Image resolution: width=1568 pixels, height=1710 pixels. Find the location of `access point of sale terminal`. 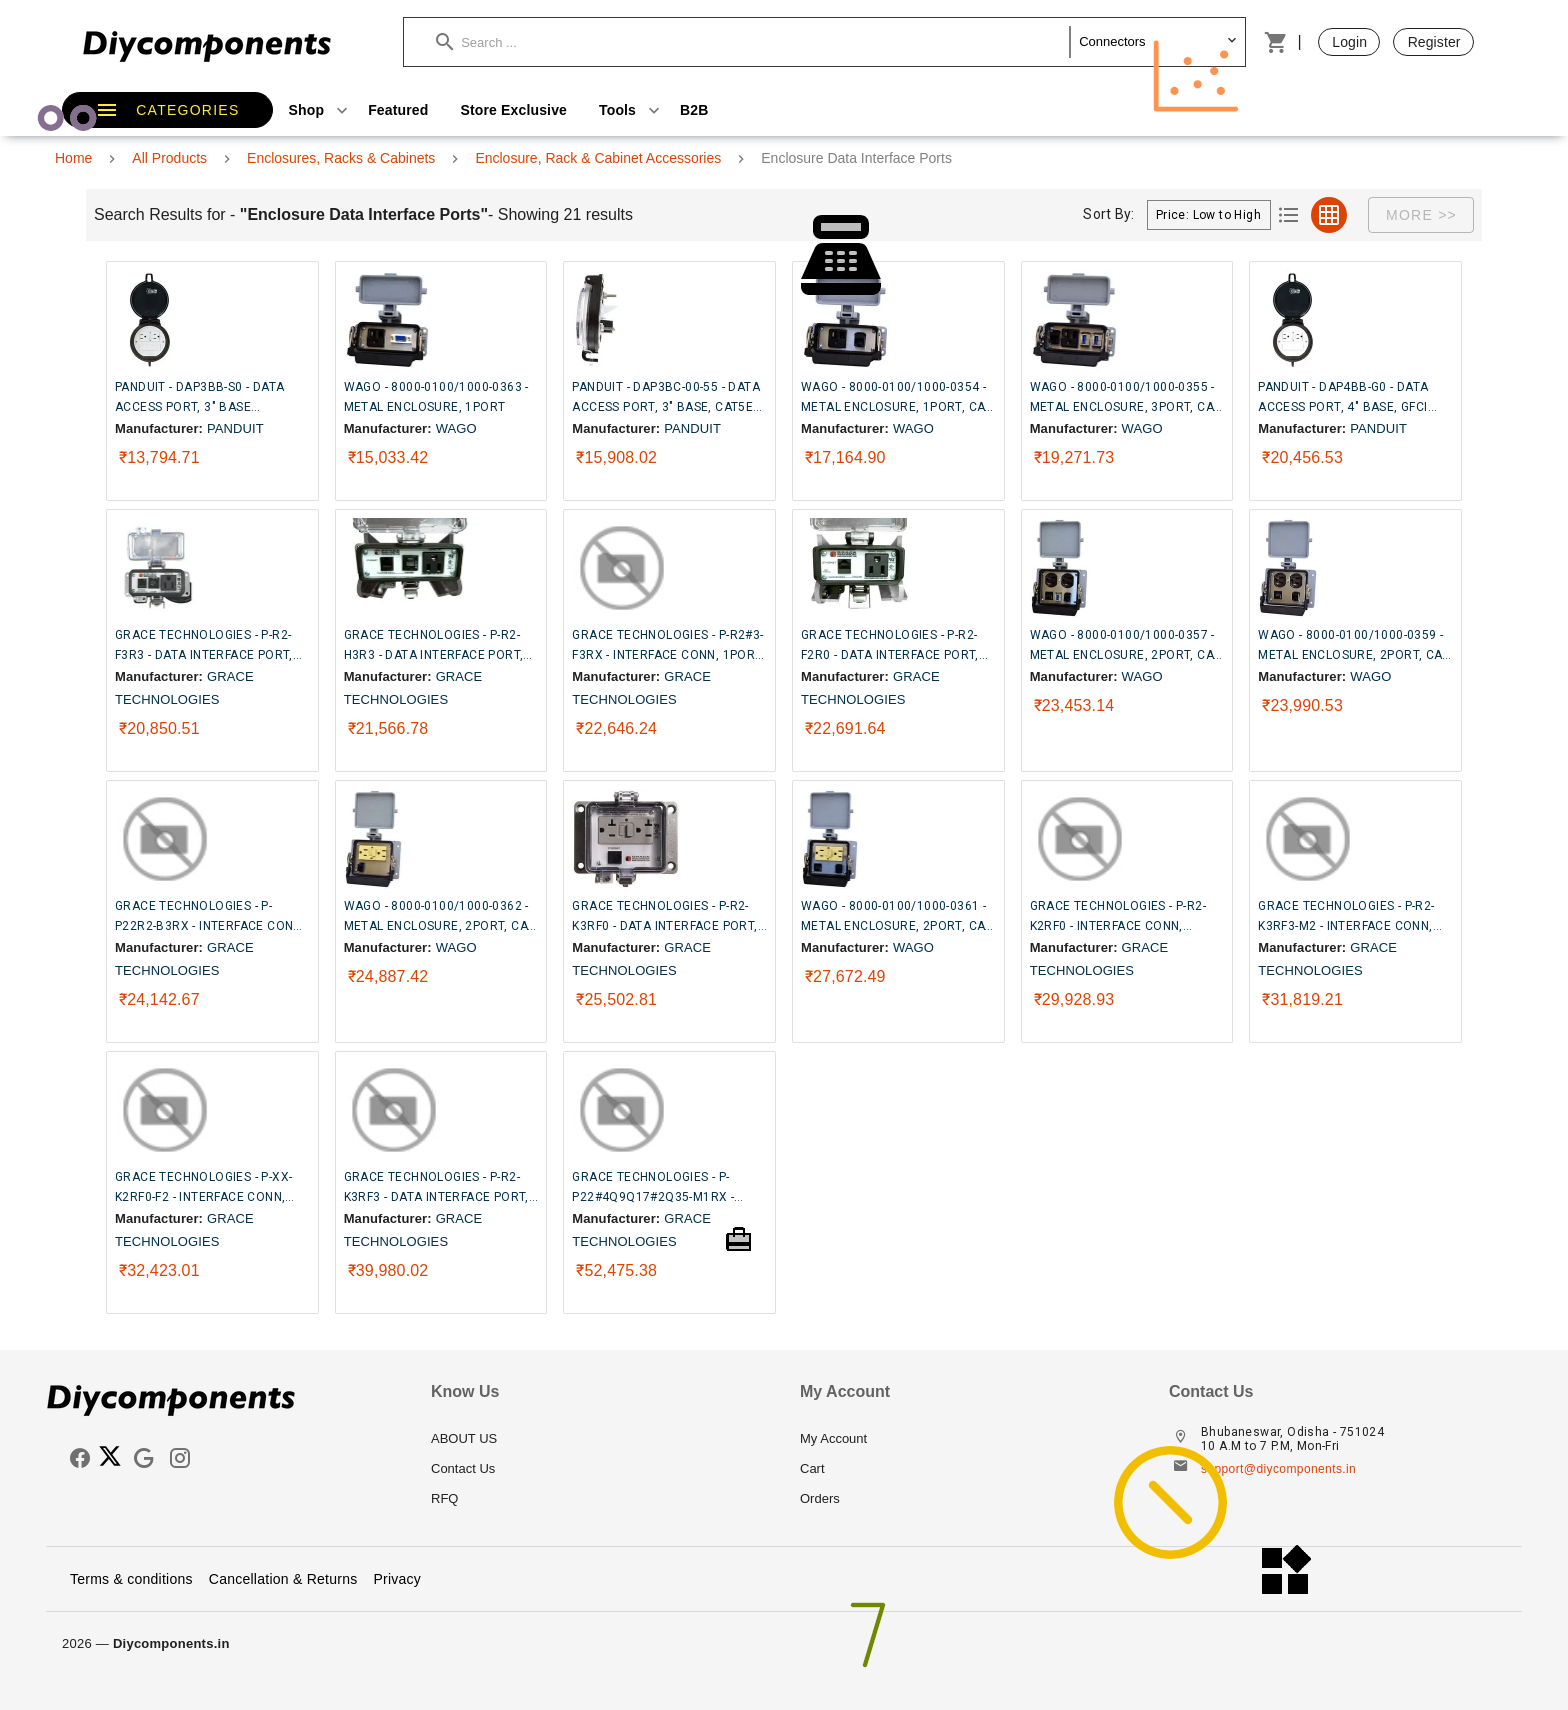

access point of sale terminal is located at coordinates (841, 255).